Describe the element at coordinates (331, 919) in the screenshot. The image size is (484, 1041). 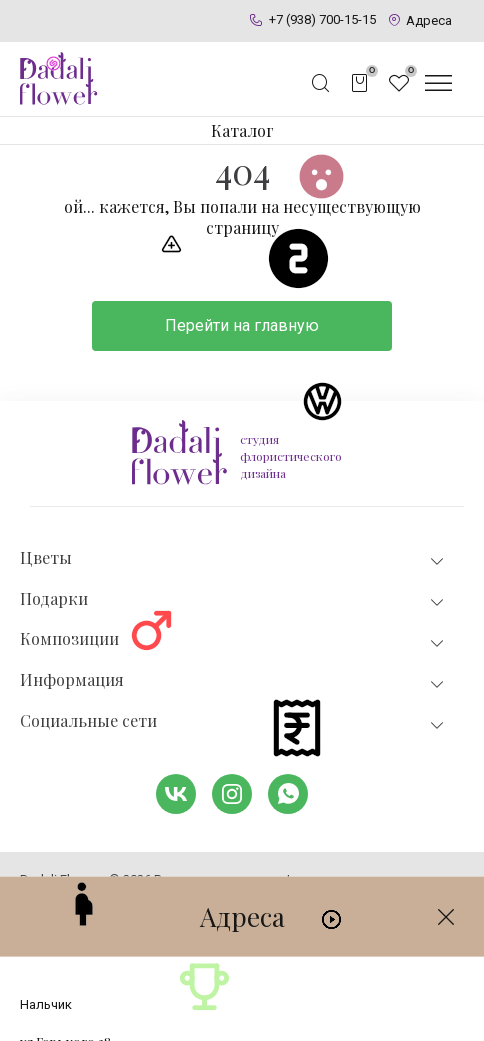
I see `play media or video content` at that location.